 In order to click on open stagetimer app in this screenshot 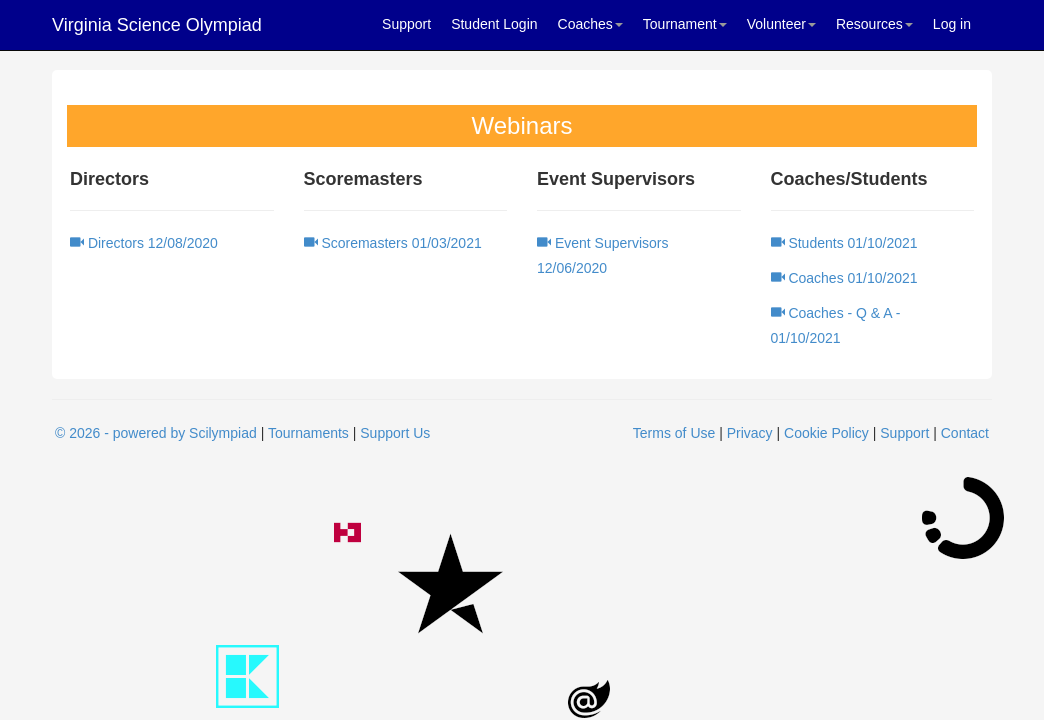, I will do `click(963, 518)`.